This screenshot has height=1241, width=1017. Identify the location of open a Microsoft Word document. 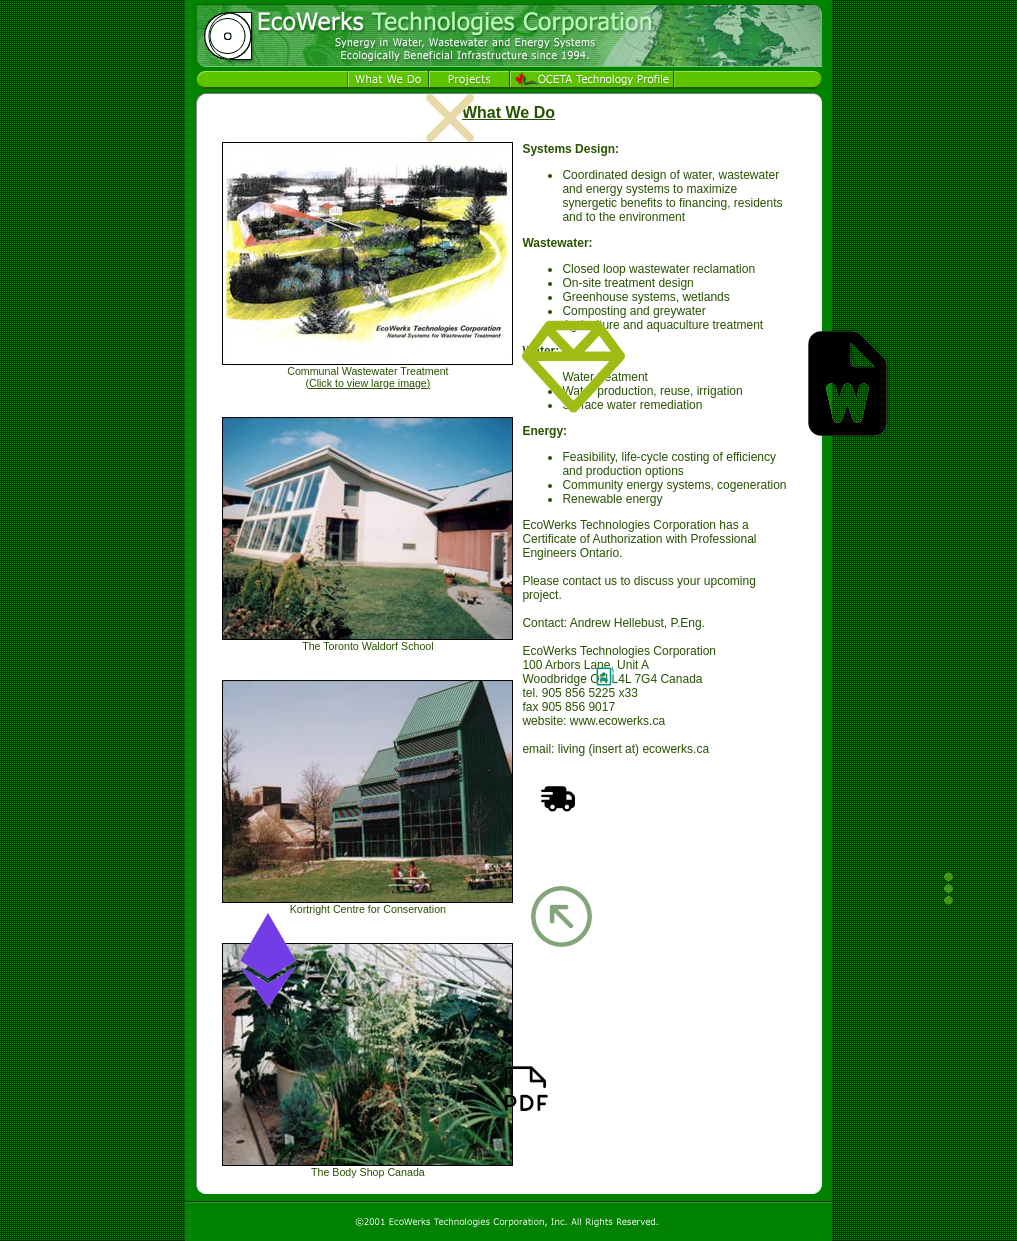
(847, 383).